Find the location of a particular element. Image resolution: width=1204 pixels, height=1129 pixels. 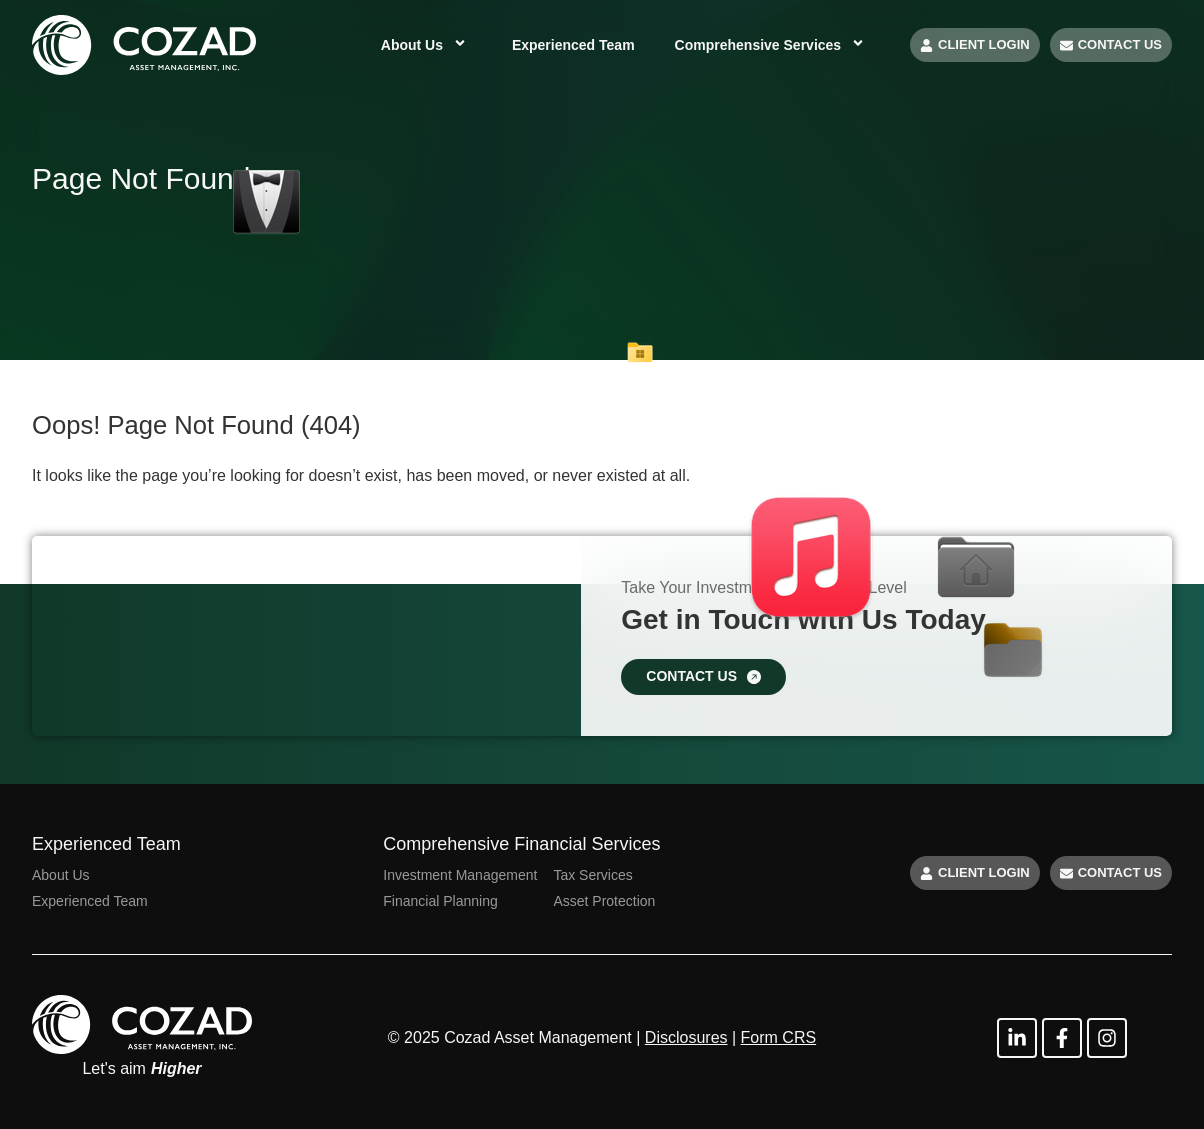

open windows system folder is located at coordinates (640, 353).